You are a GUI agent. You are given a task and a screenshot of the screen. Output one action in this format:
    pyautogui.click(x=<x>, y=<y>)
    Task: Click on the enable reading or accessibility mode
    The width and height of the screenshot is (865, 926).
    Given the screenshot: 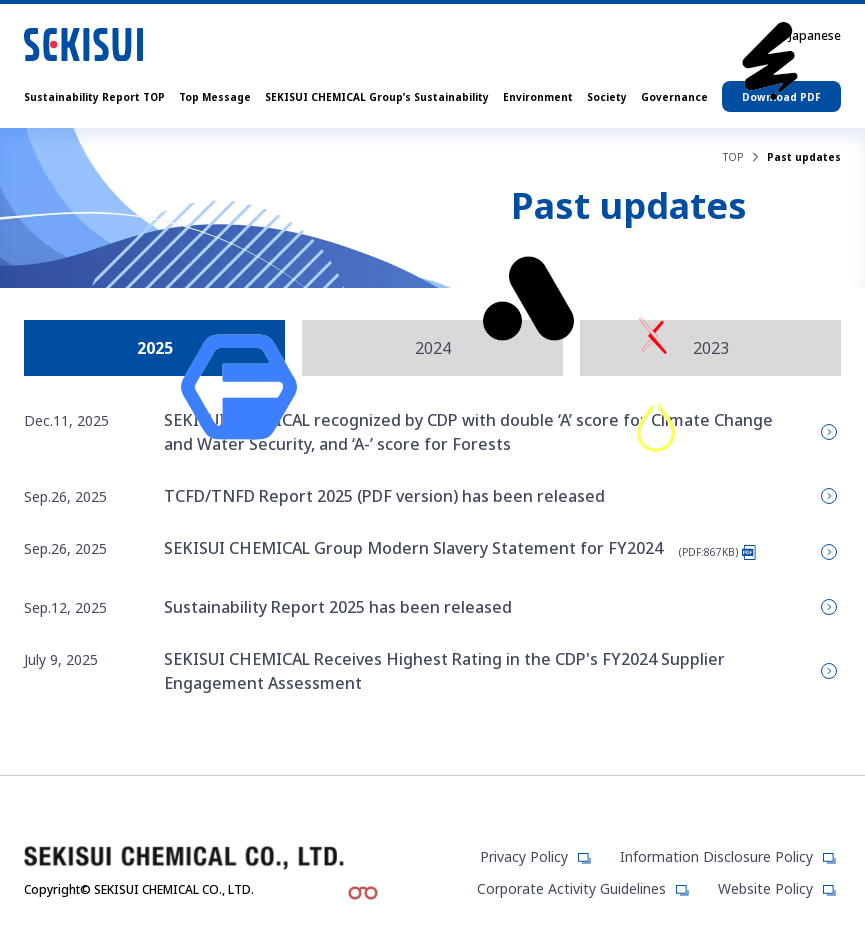 What is the action you would take?
    pyautogui.click(x=363, y=893)
    